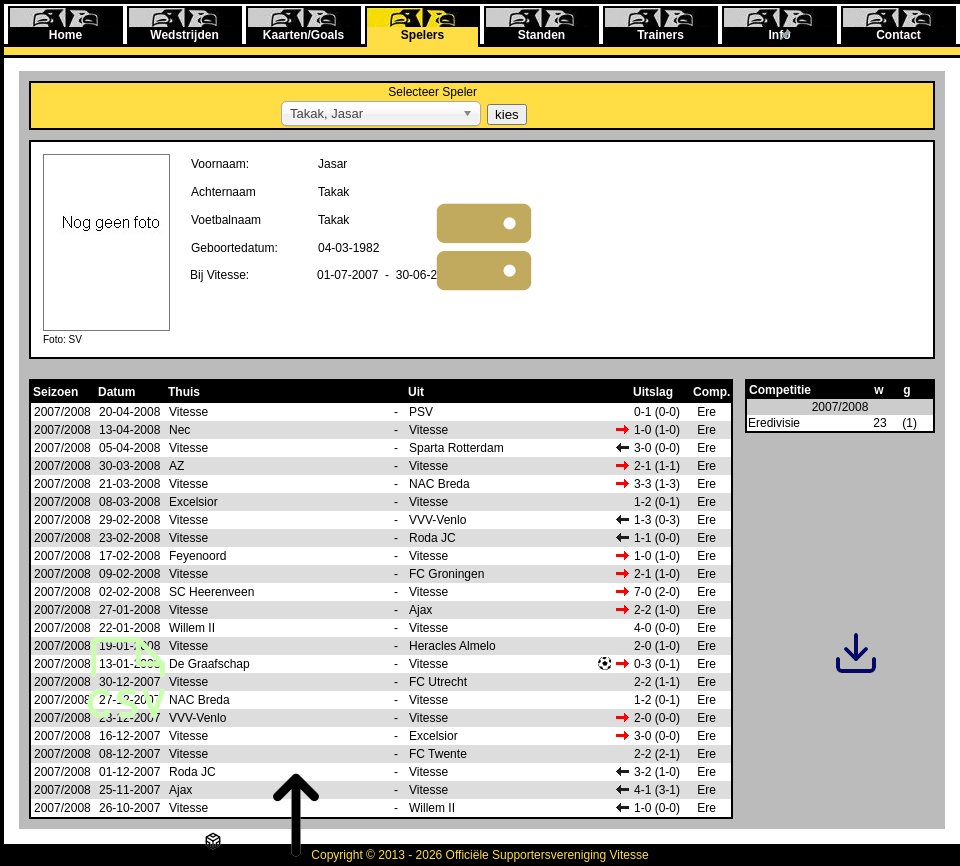  Describe the element at coordinates (128, 681) in the screenshot. I see `open or view a CSV file` at that location.